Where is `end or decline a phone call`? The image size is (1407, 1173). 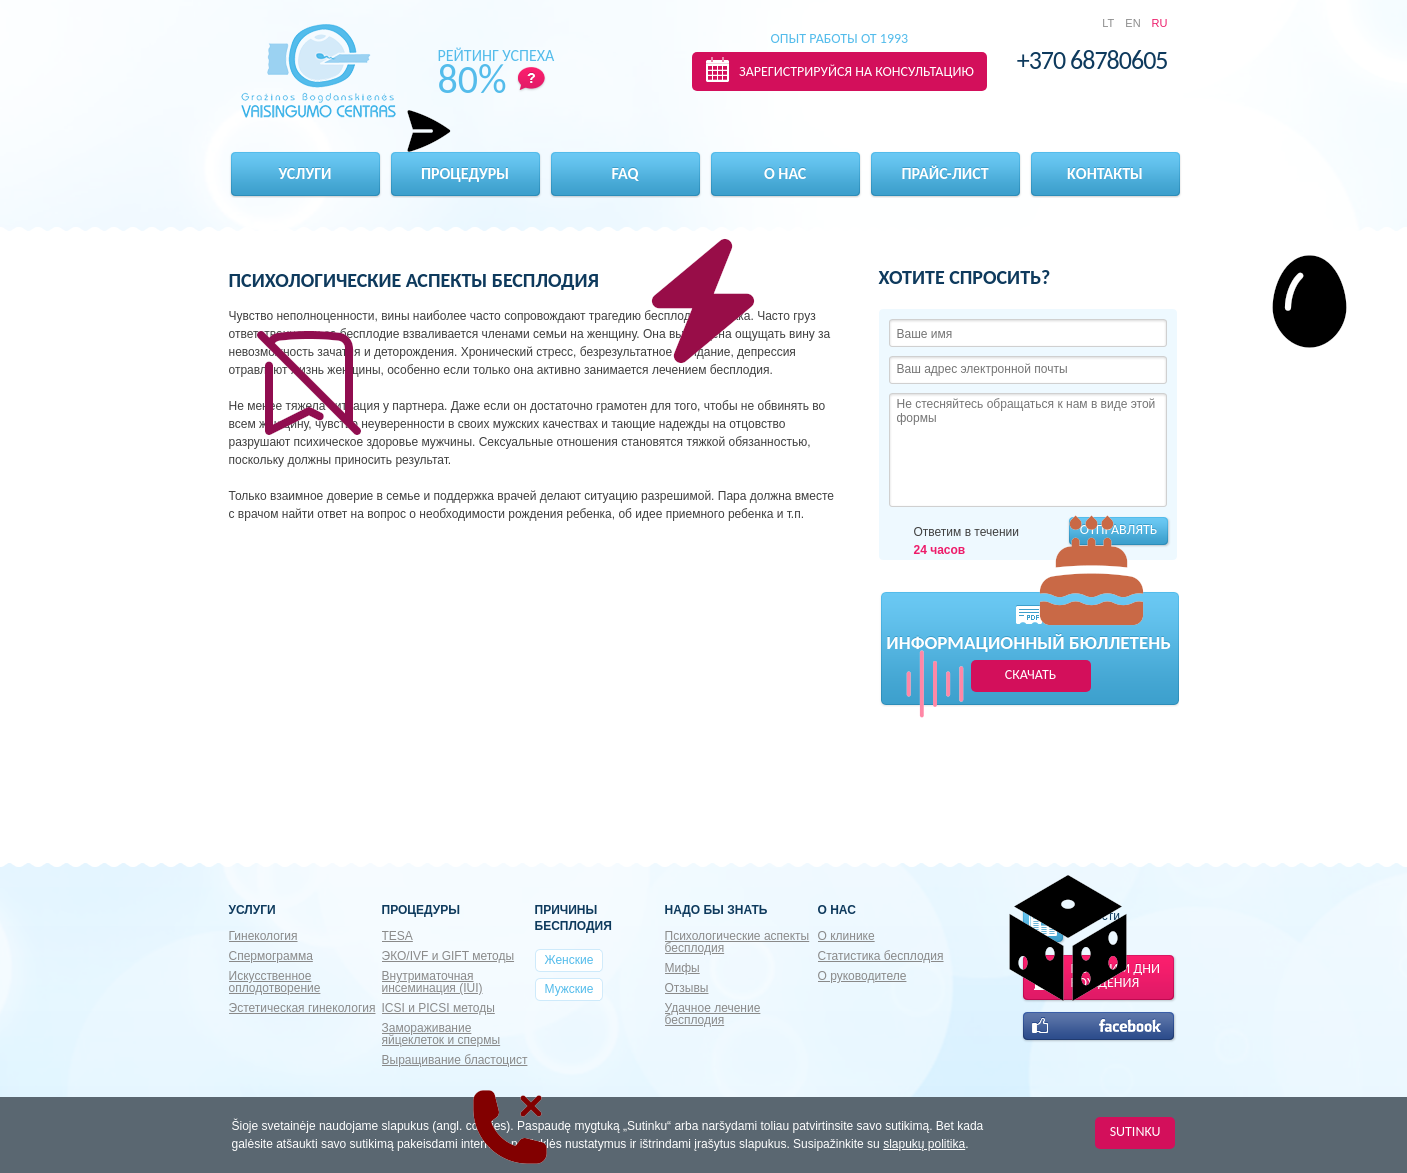
end or decline a phone call is located at coordinates (510, 1127).